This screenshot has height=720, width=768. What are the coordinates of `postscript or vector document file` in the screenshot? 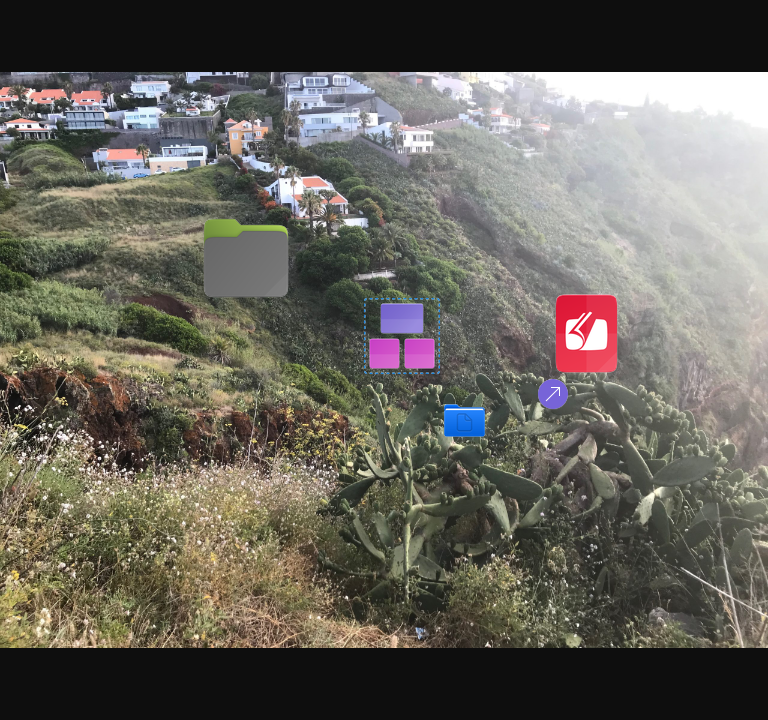 It's located at (586, 333).